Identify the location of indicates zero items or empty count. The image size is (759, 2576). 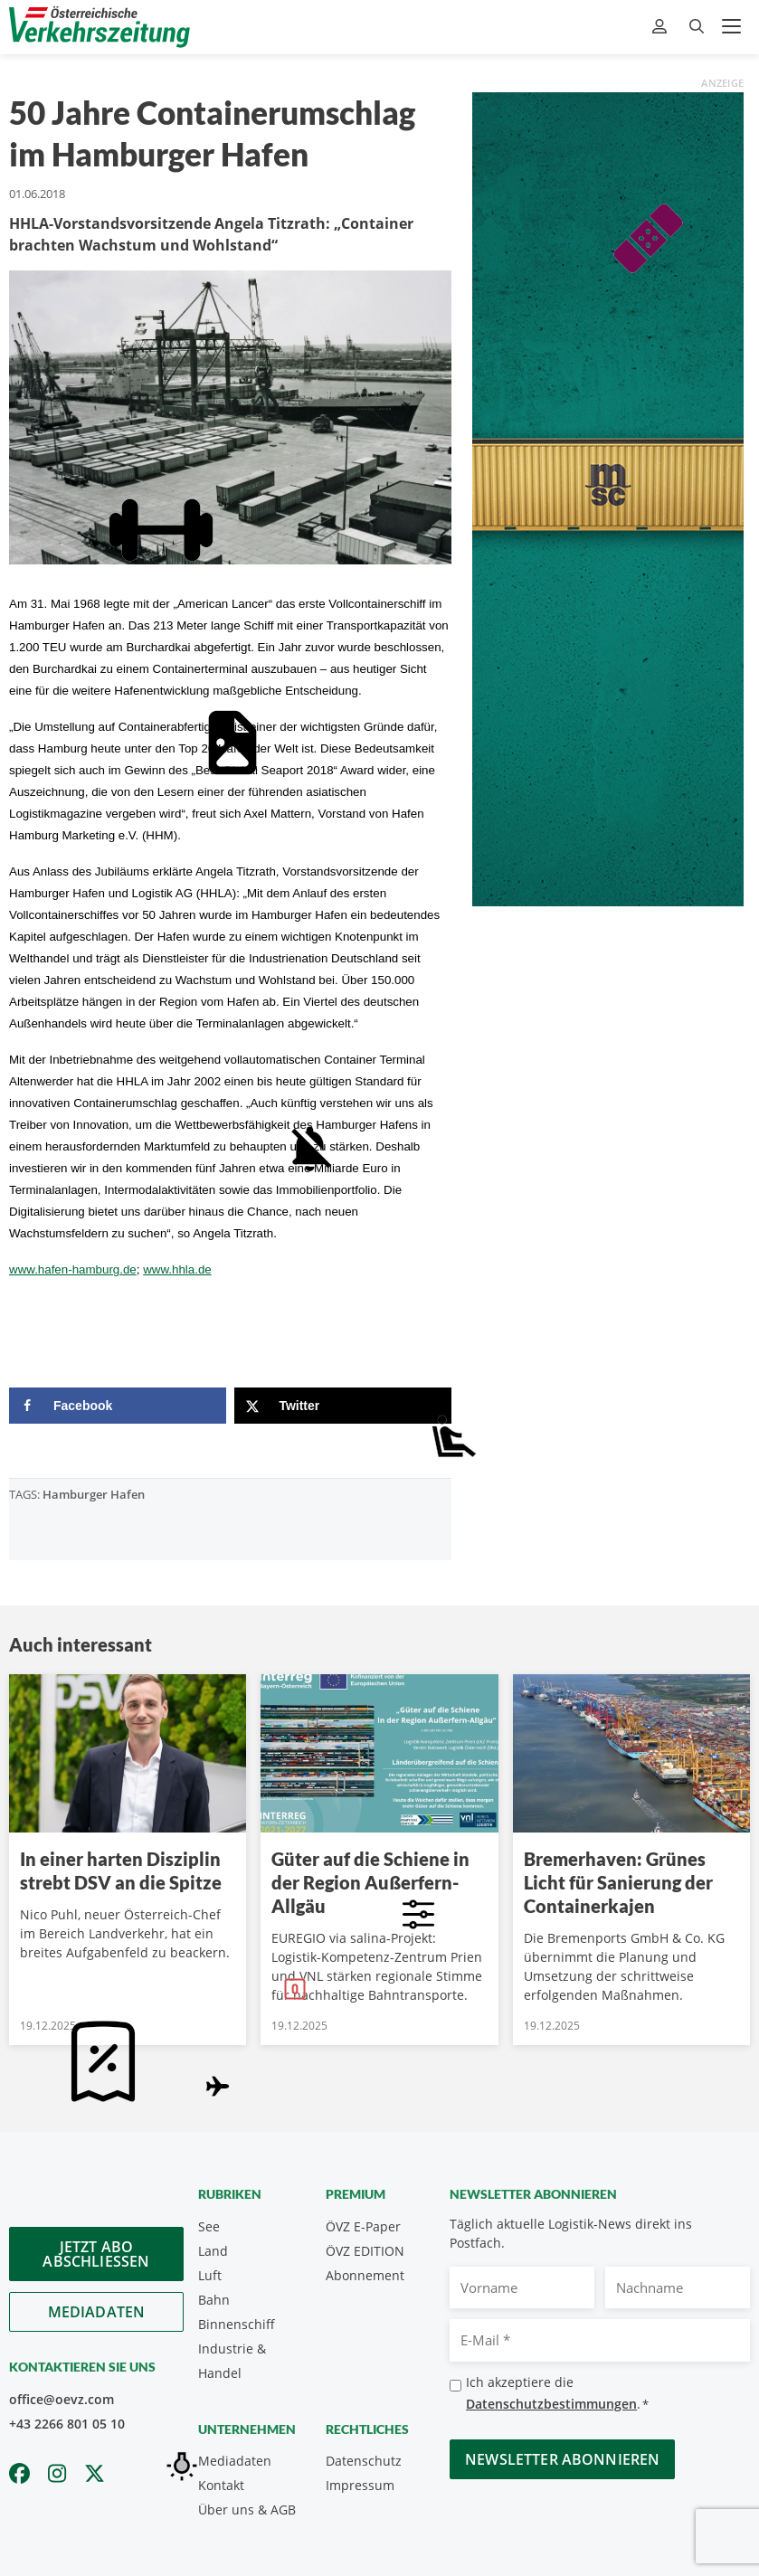
(295, 1989).